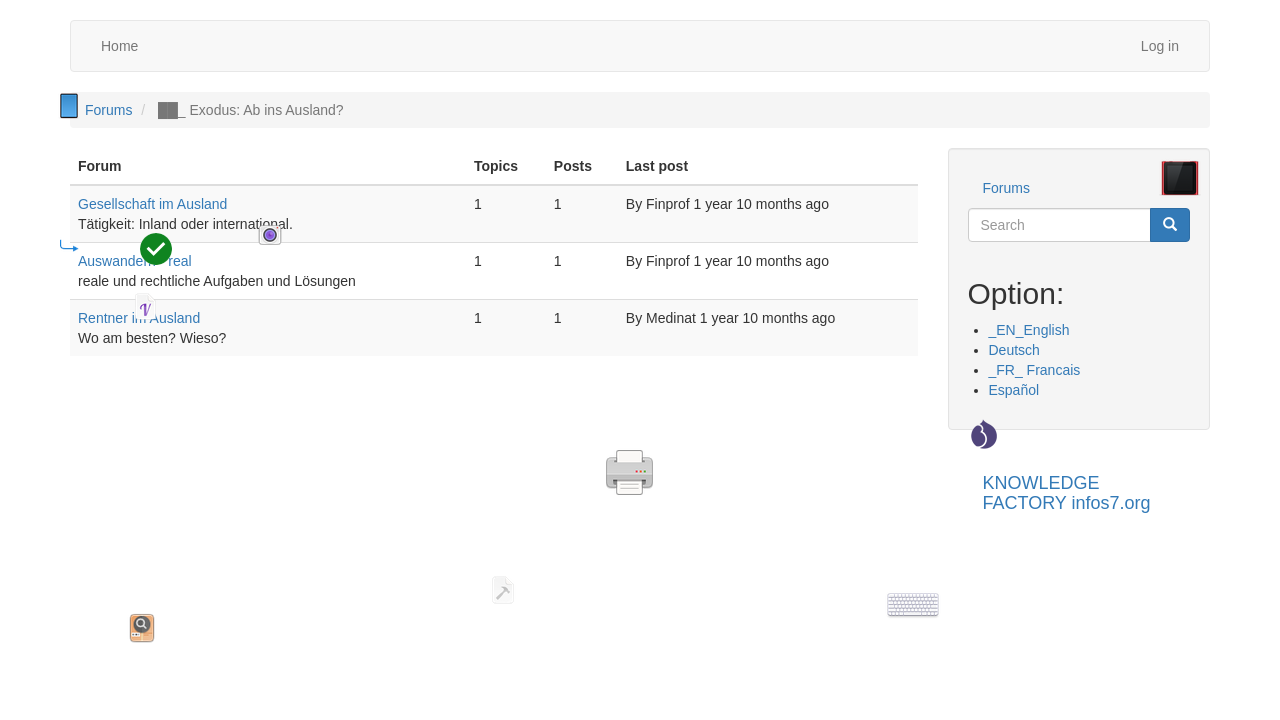  What do you see at coordinates (1180, 178) in the screenshot?
I see `represents a connected iPod nano device` at bounding box center [1180, 178].